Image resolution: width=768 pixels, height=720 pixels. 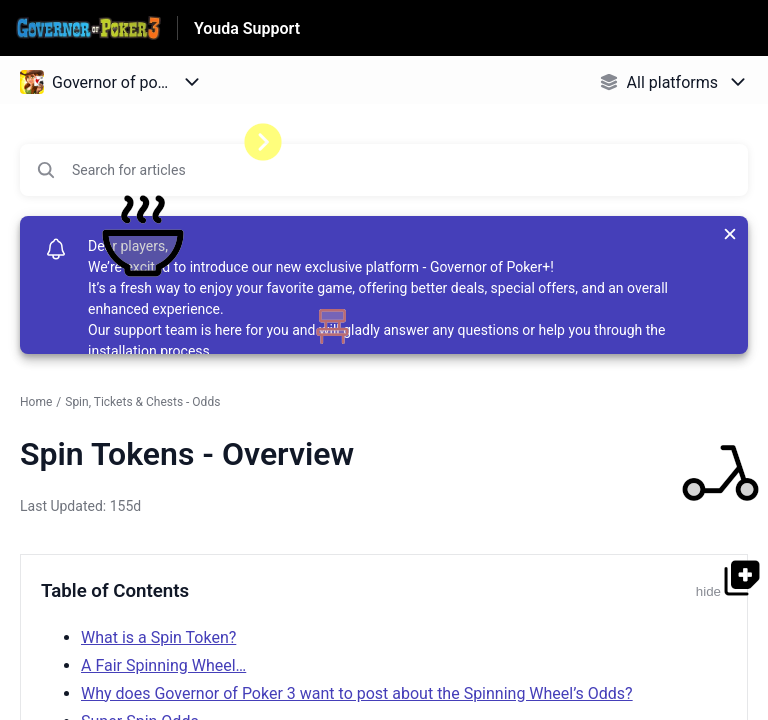 I want to click on indicates hot food or meal options, so click(x=143, y=236).